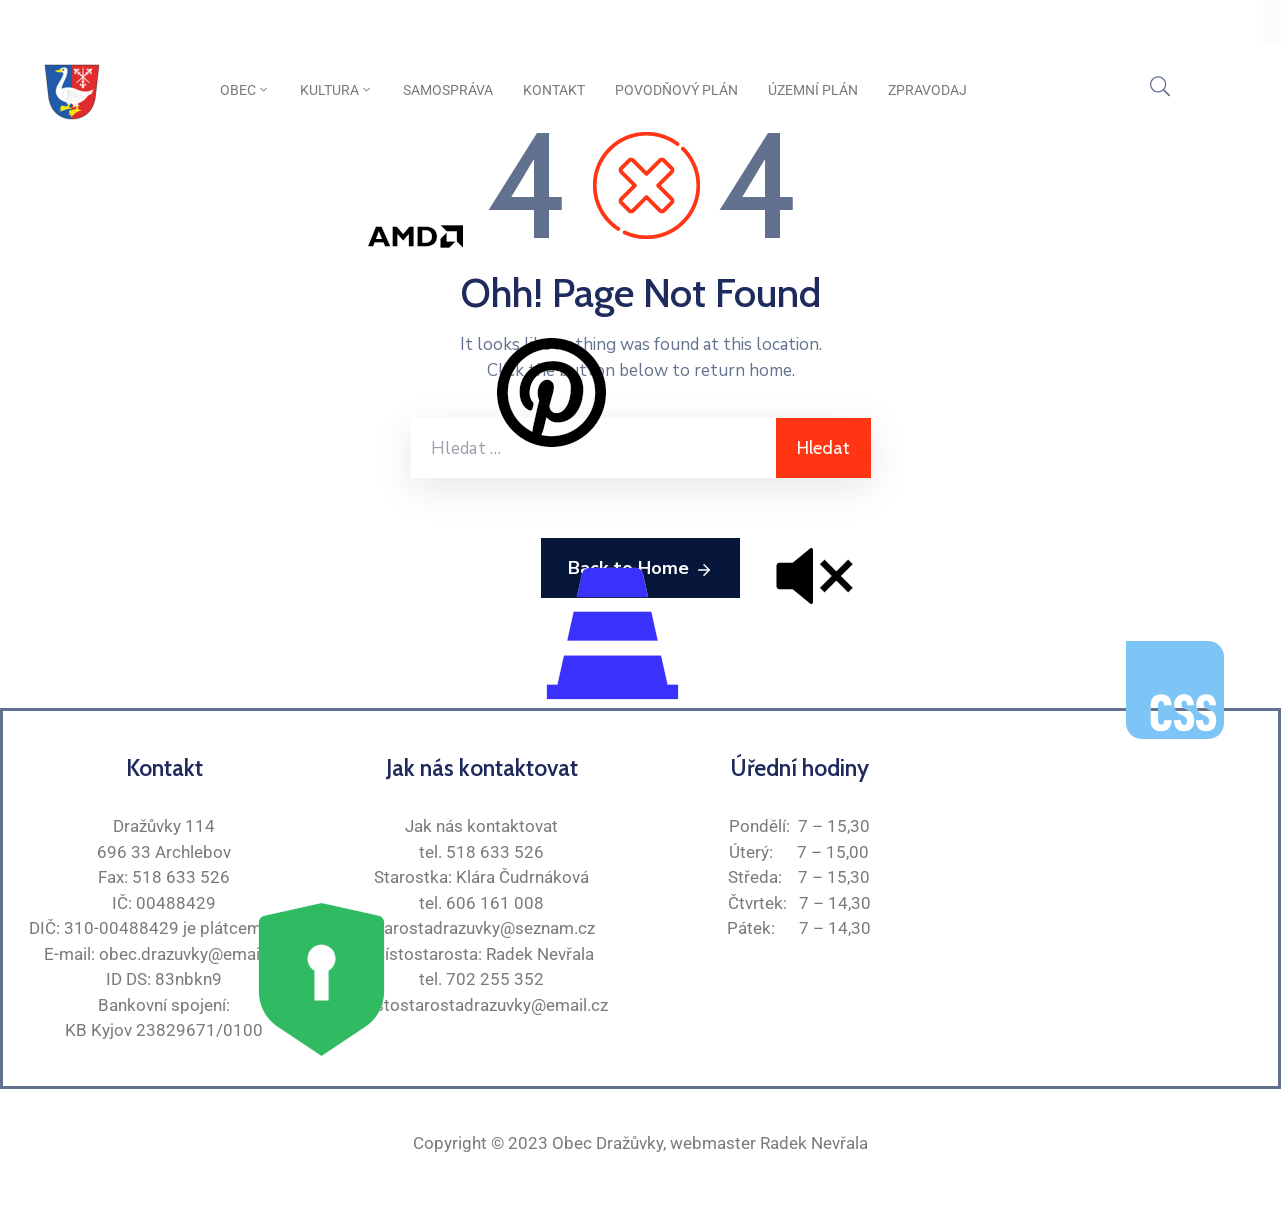 The height and width of the screenshot is (1218, 1281). I want to click on AMD brand logo, so click(415, 236).